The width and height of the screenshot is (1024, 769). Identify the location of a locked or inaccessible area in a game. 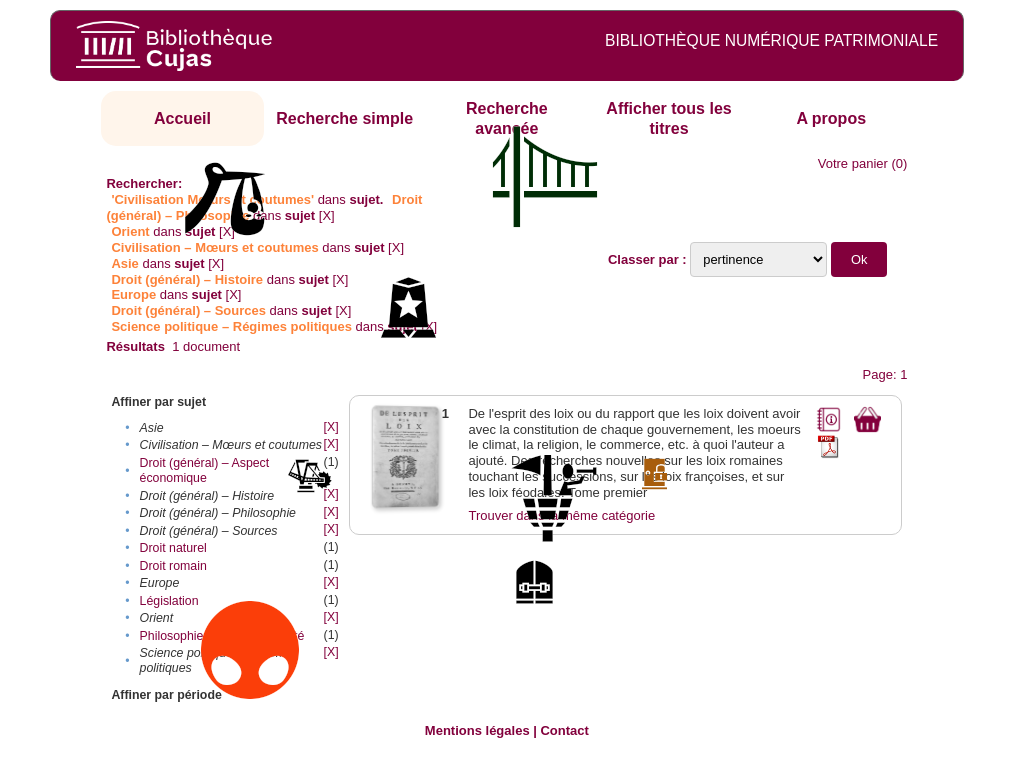
(534, 580).